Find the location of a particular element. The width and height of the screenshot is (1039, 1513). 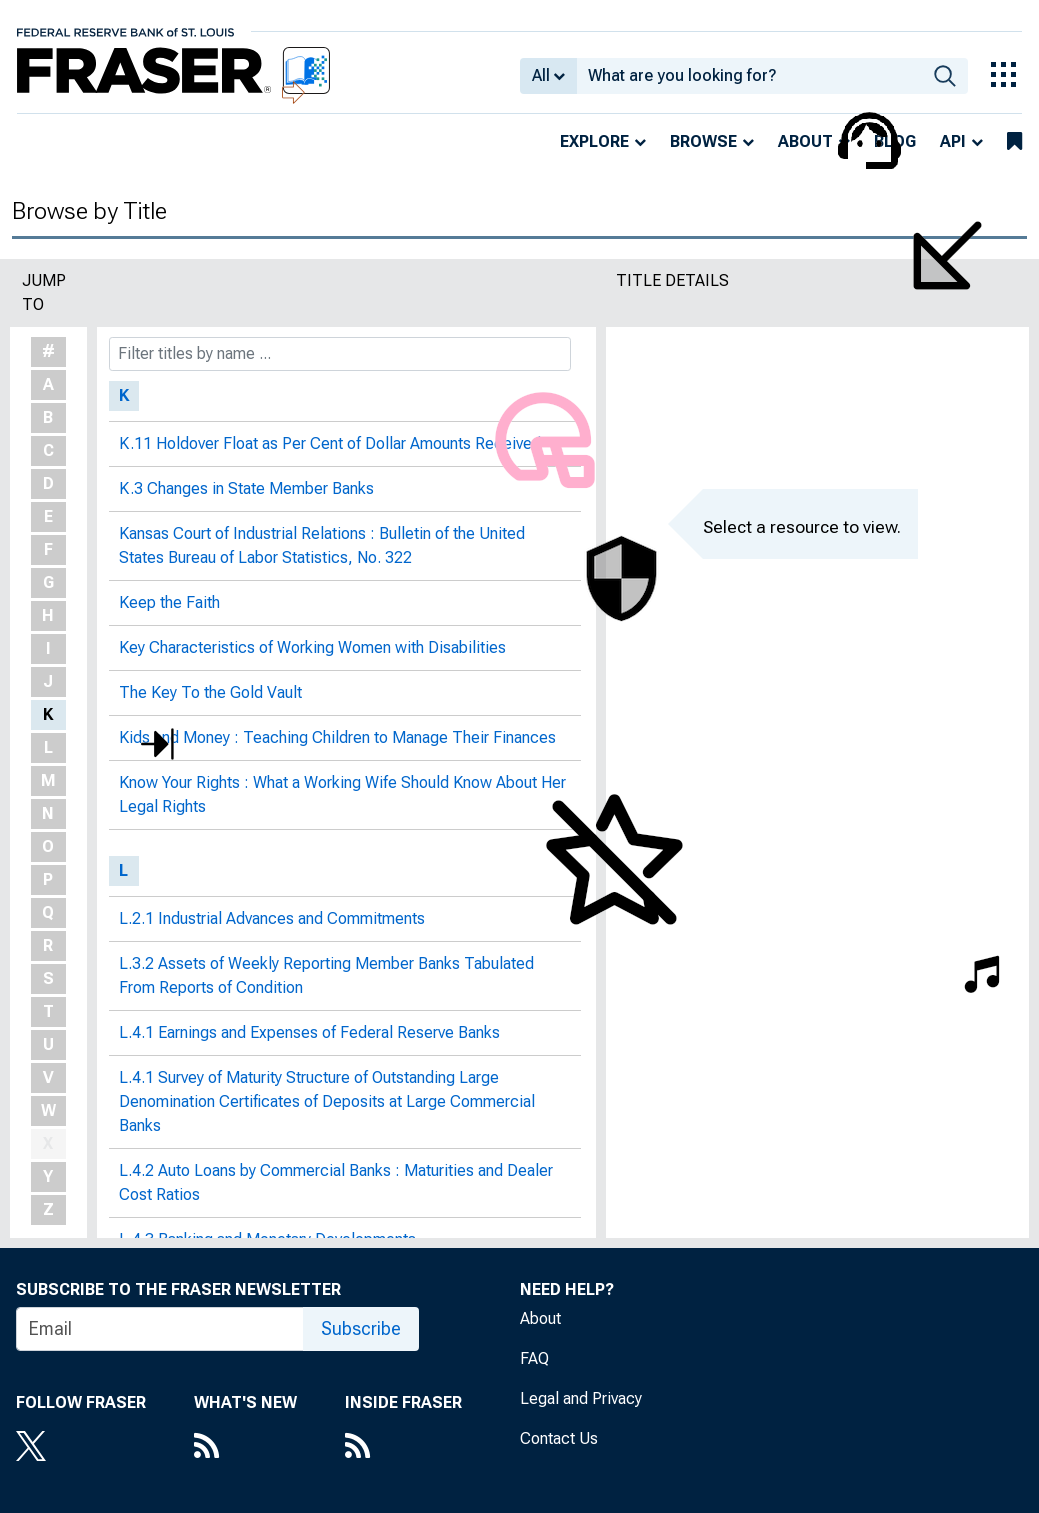

contact customer support is located at coordinates (869, 140).